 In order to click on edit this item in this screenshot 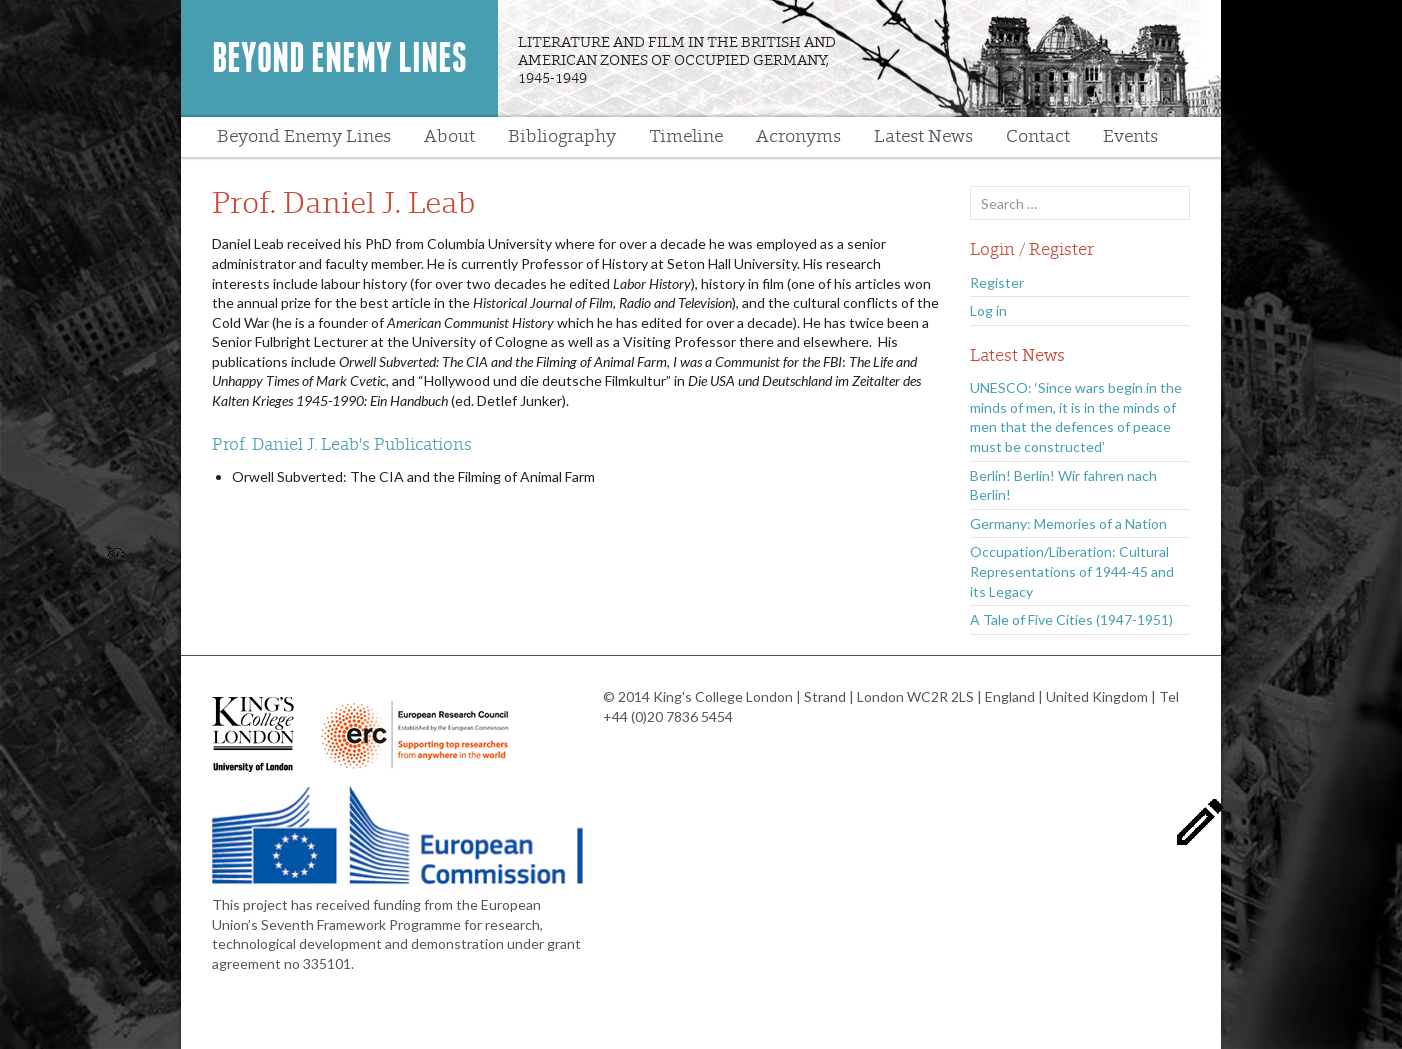, I will do `click(1200, 822)`.